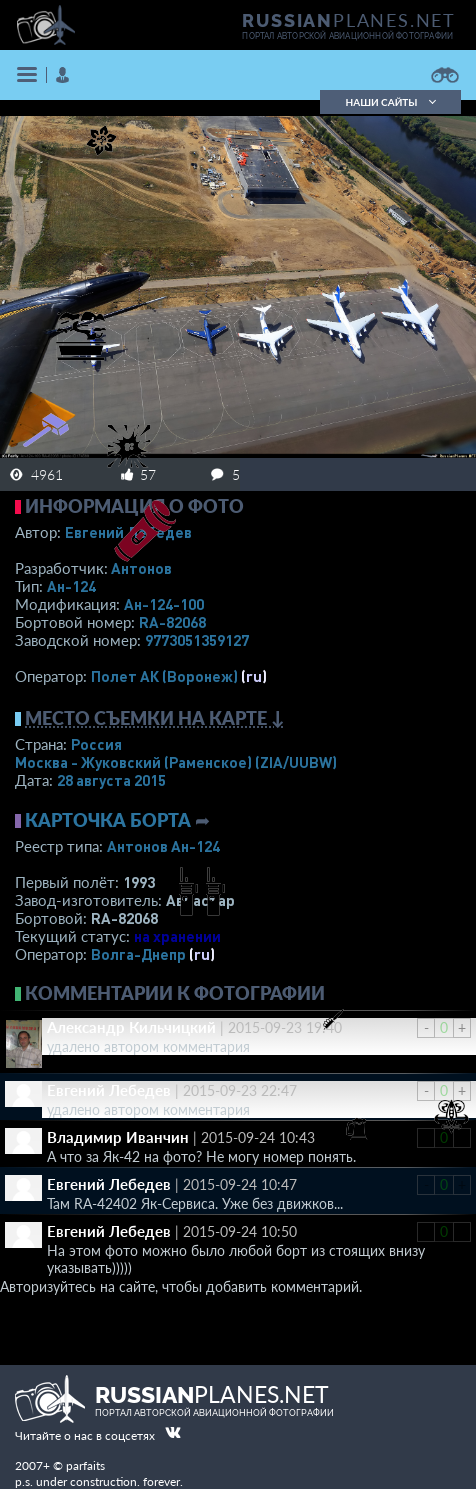 The image size is (476, 1489). What do you see at coordinates (129, 446) in the screenshot?
I see `trigger an explosion or blast effect` at bounding box center [129, 446].